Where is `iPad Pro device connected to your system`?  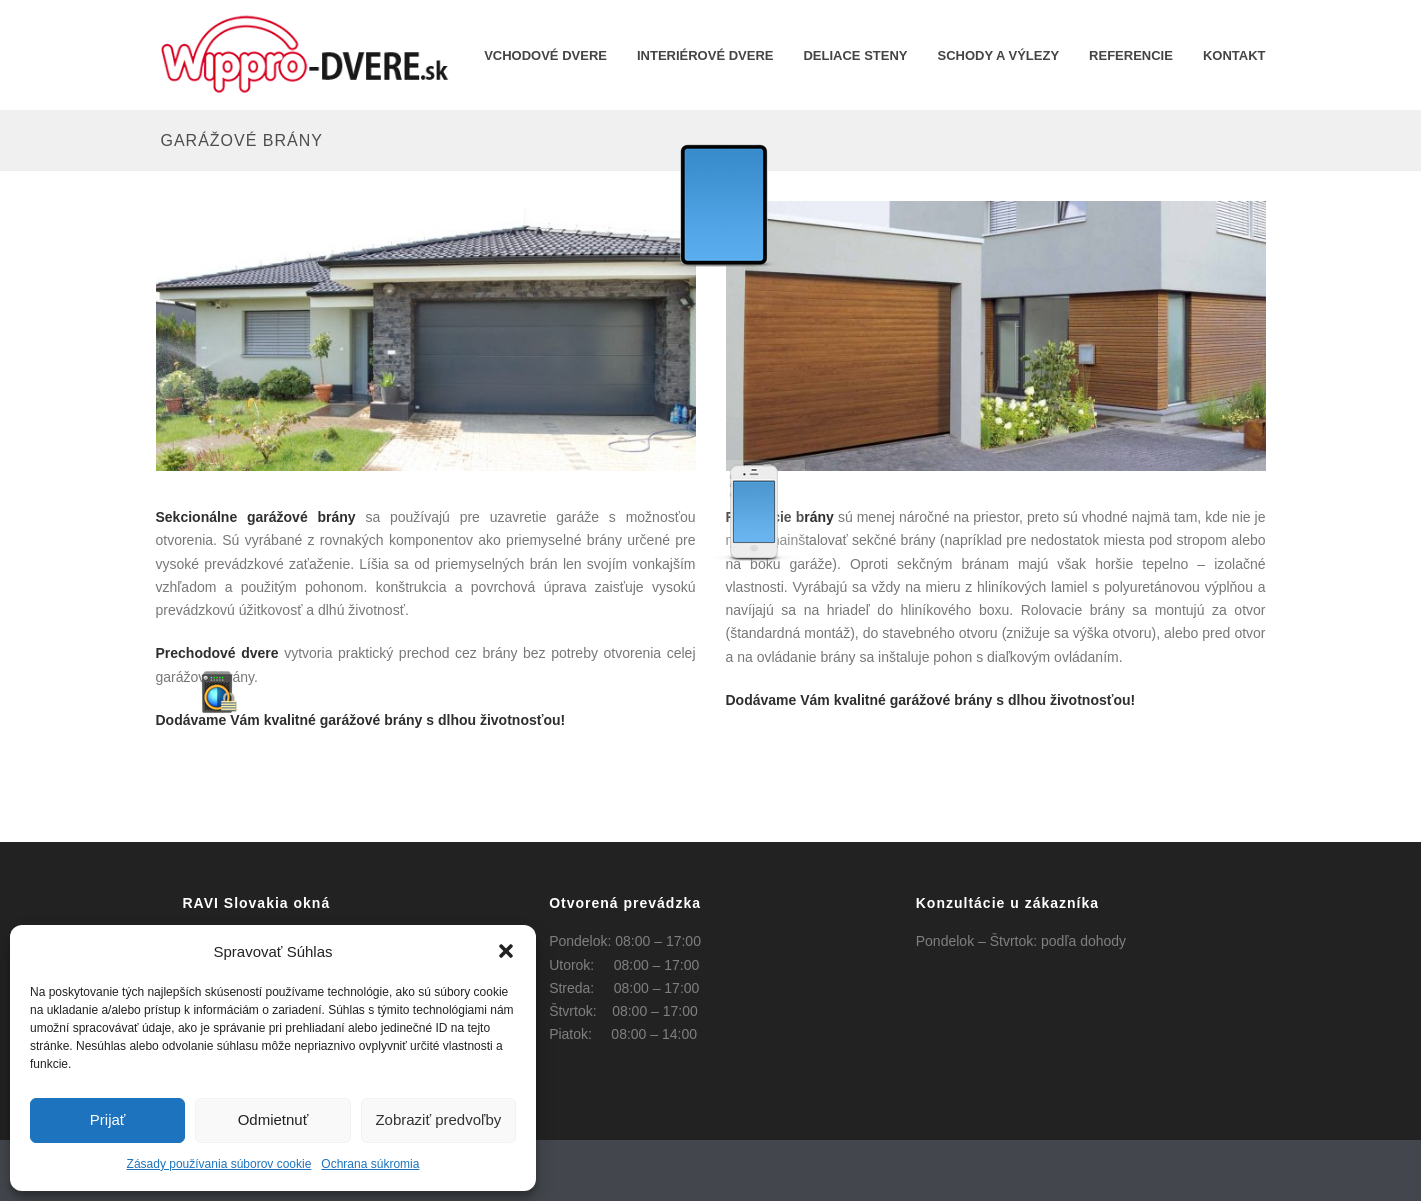 iPad Pro device connected to your system is located at coordinates (724, 206).